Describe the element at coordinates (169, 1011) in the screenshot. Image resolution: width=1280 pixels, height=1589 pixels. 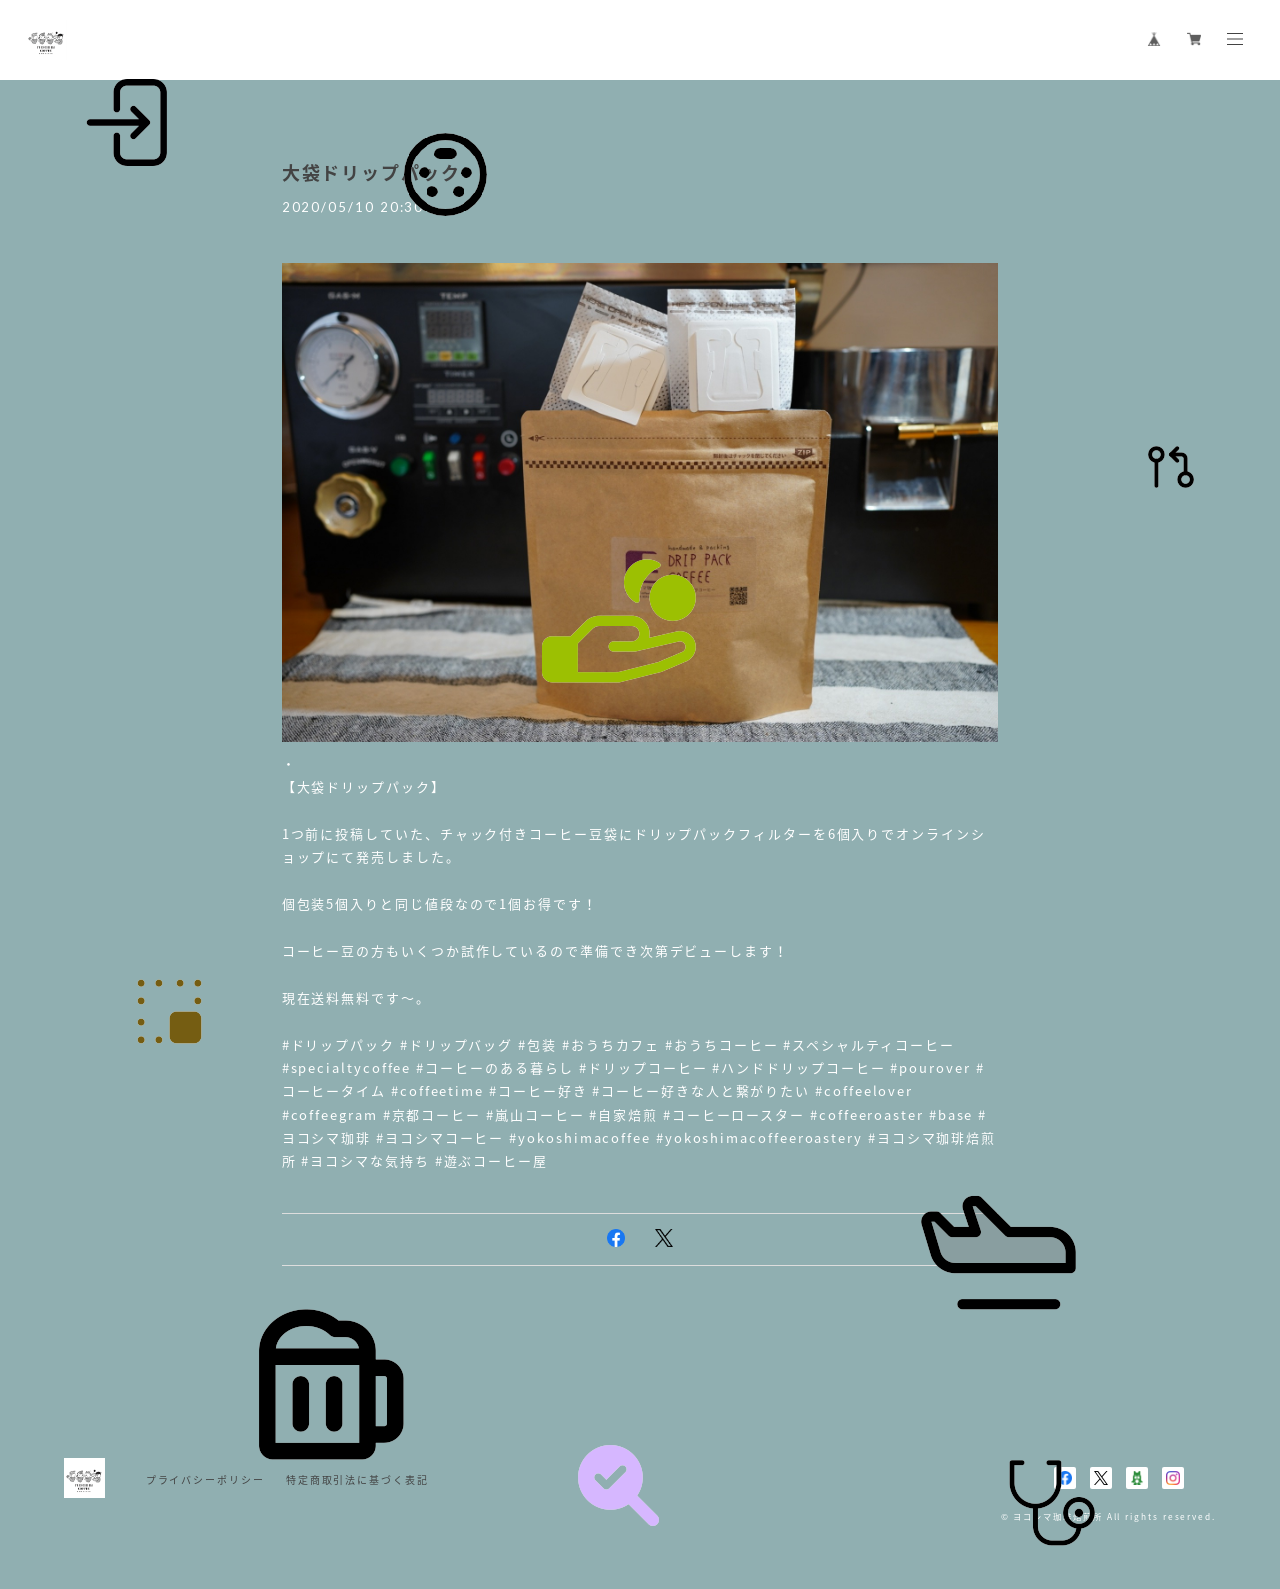
I see `align content to bottom-right corner` at that location.